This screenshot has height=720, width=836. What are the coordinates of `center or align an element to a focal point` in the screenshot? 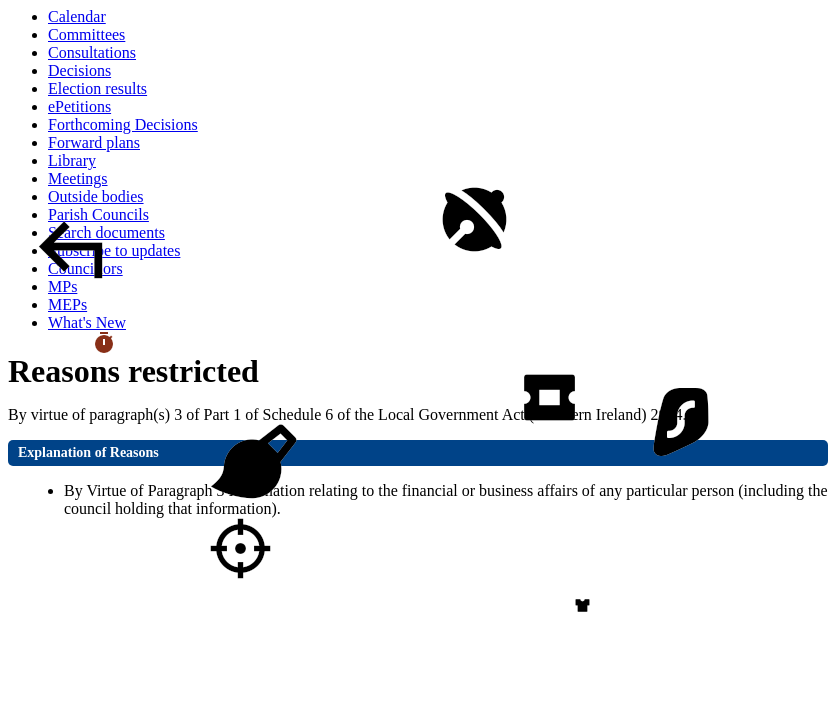 It's located at (240, 548).